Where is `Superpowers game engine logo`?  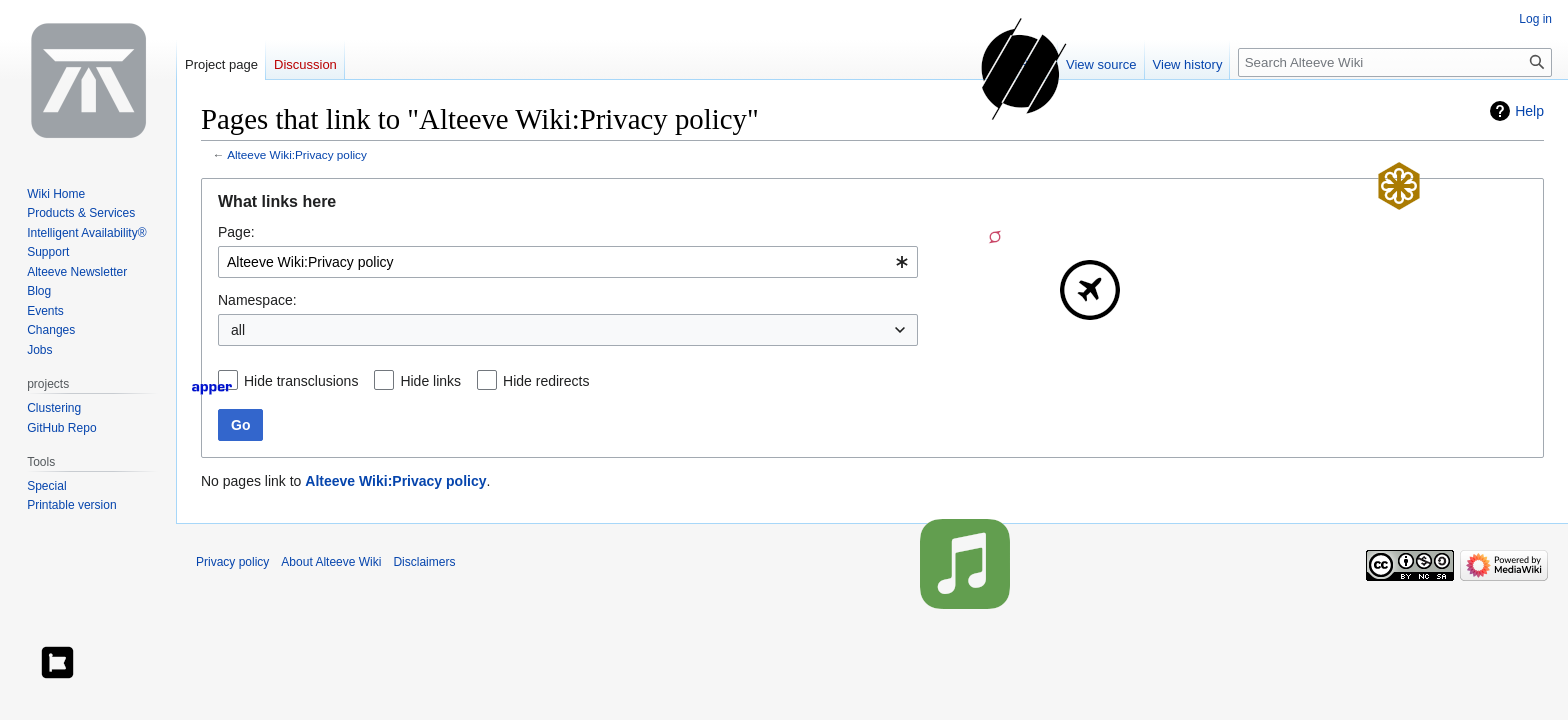
Superpowers game engine logo is located at coordinates (995, 237).